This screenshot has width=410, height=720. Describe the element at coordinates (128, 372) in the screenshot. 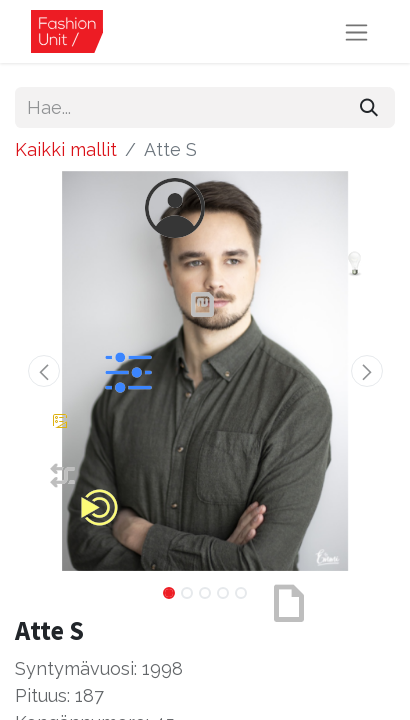

I see `access system preferences or settings` at that location.